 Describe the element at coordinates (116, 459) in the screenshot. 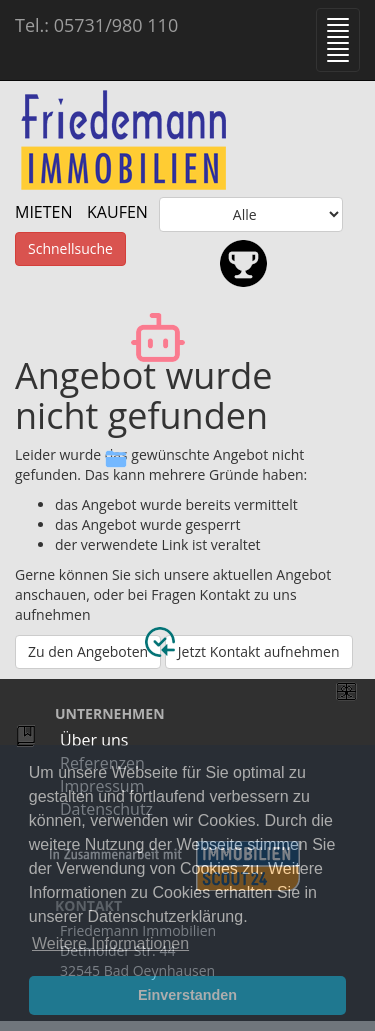

I see `open folder to view contents` at that location.